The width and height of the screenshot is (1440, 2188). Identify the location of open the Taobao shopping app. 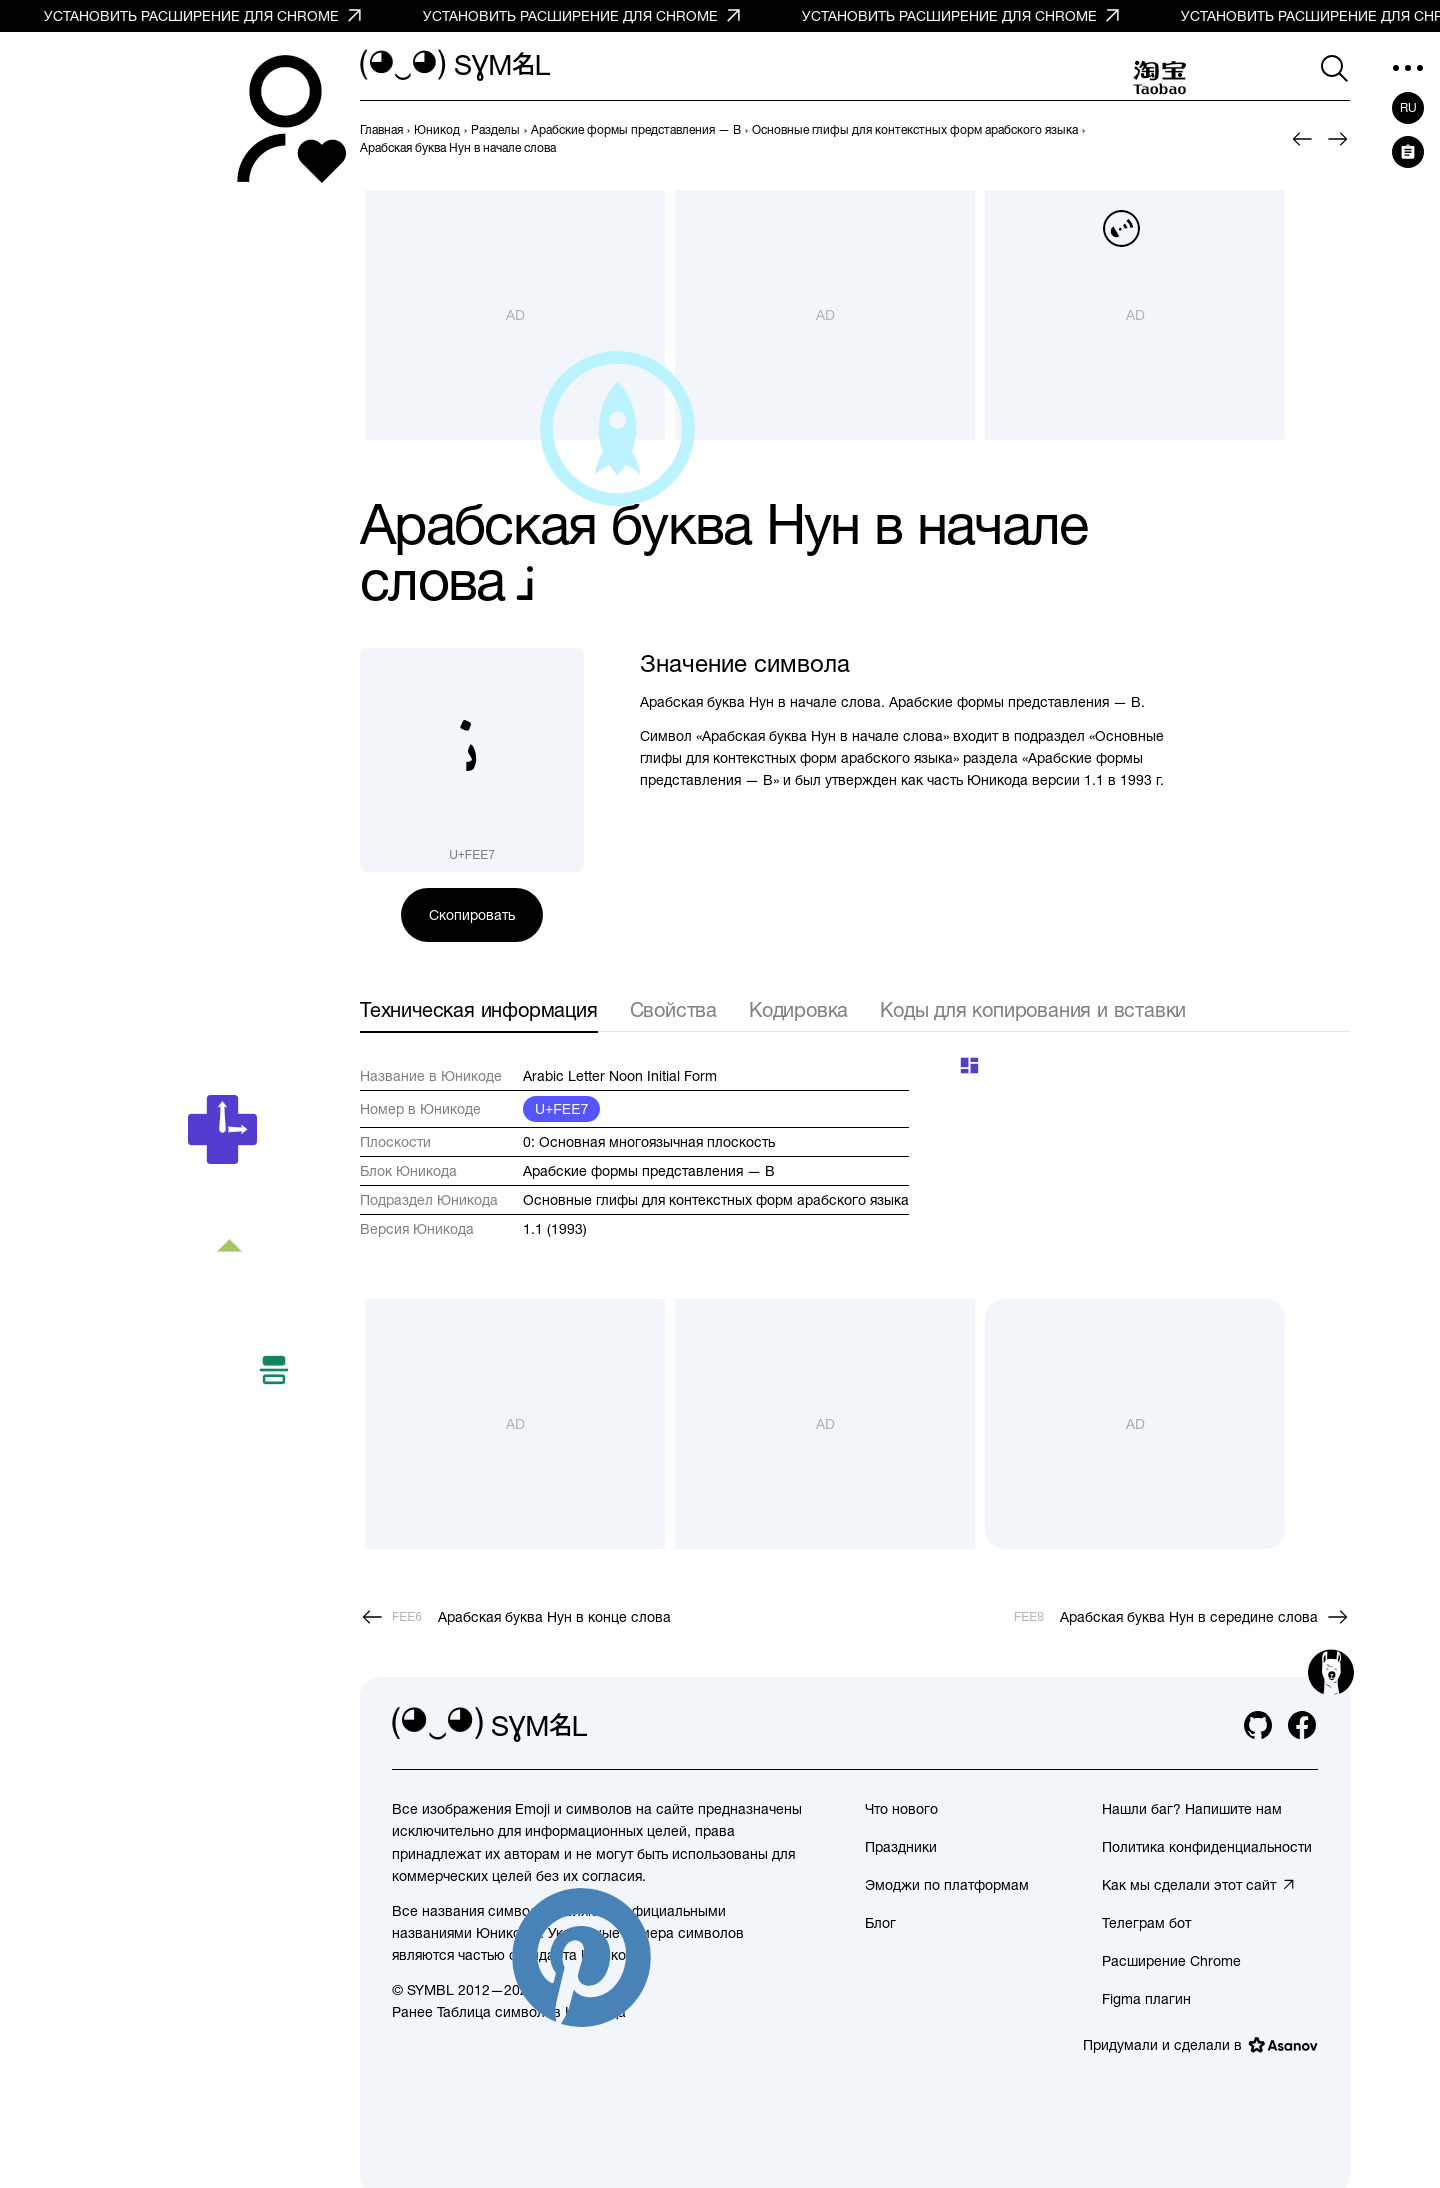
(1159, 77).